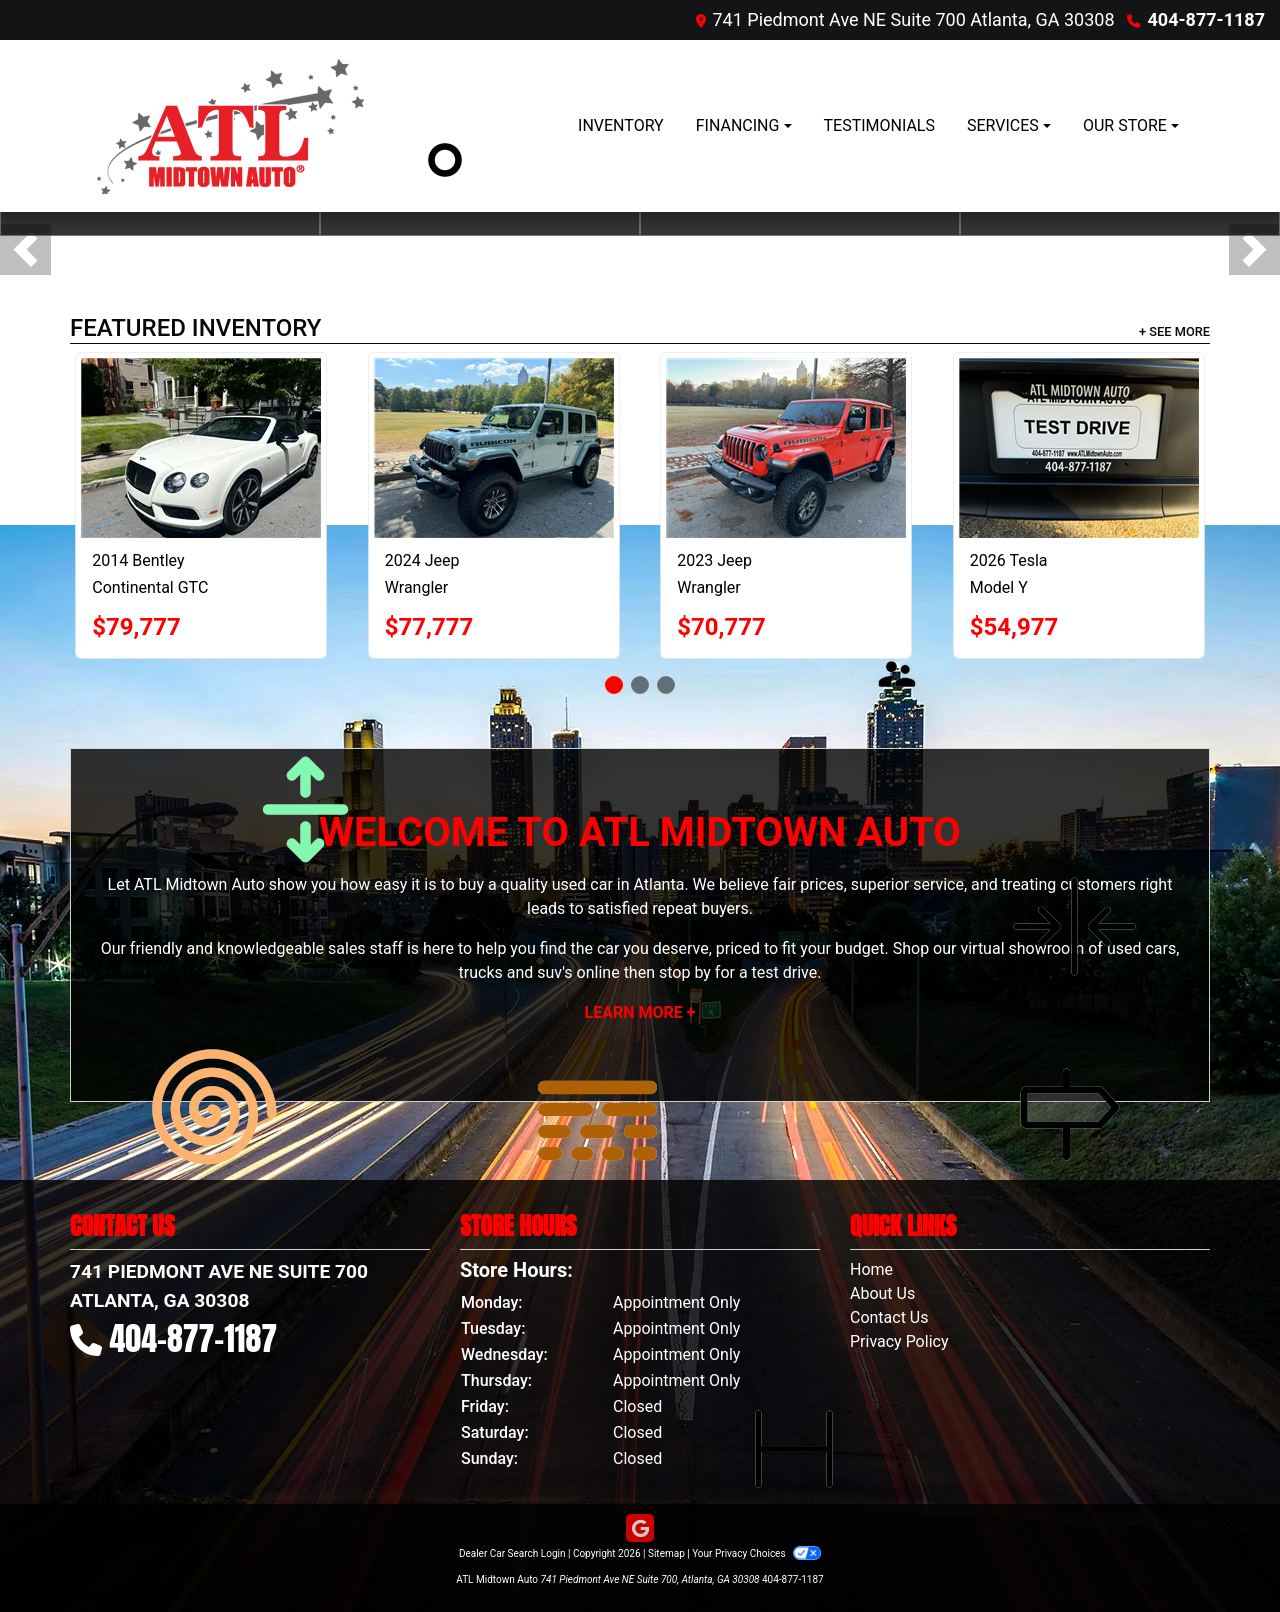  Describe the element at coordinates (597, 1120) in the screenshot. I see `adjust gradient or color blend settings` at that location.